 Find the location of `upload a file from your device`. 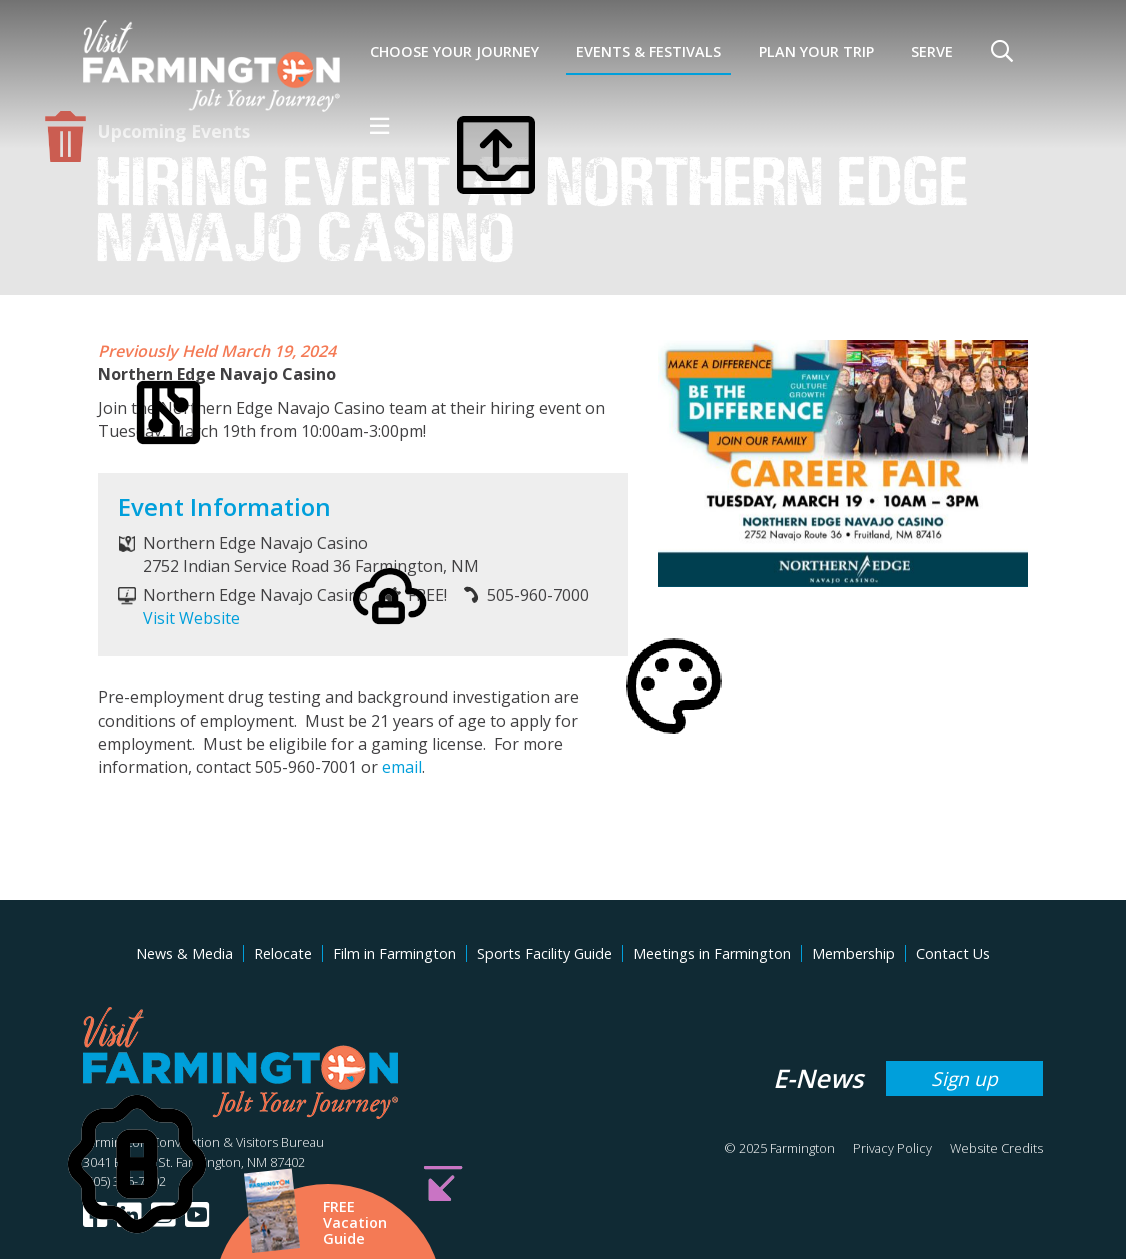

upload a file from your device is located at coordinates (496, 155).